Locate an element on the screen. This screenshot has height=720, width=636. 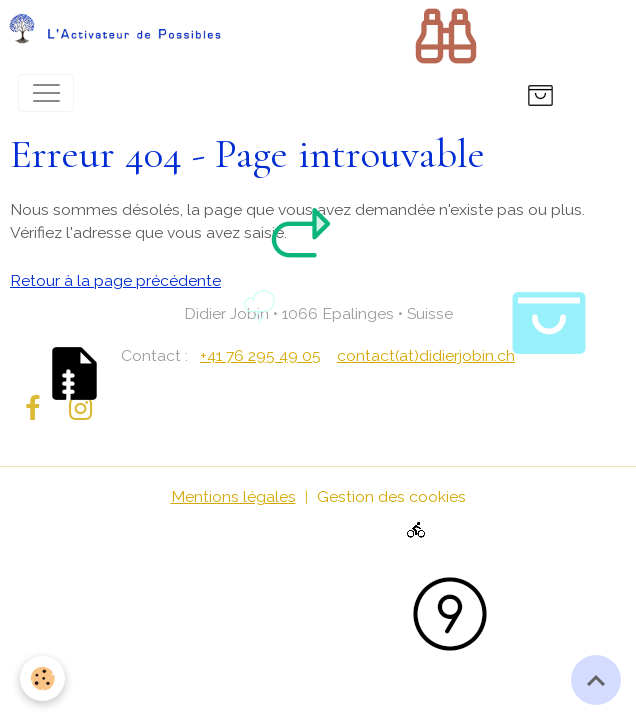
get cycling directions is located at coordinates (416, 530).